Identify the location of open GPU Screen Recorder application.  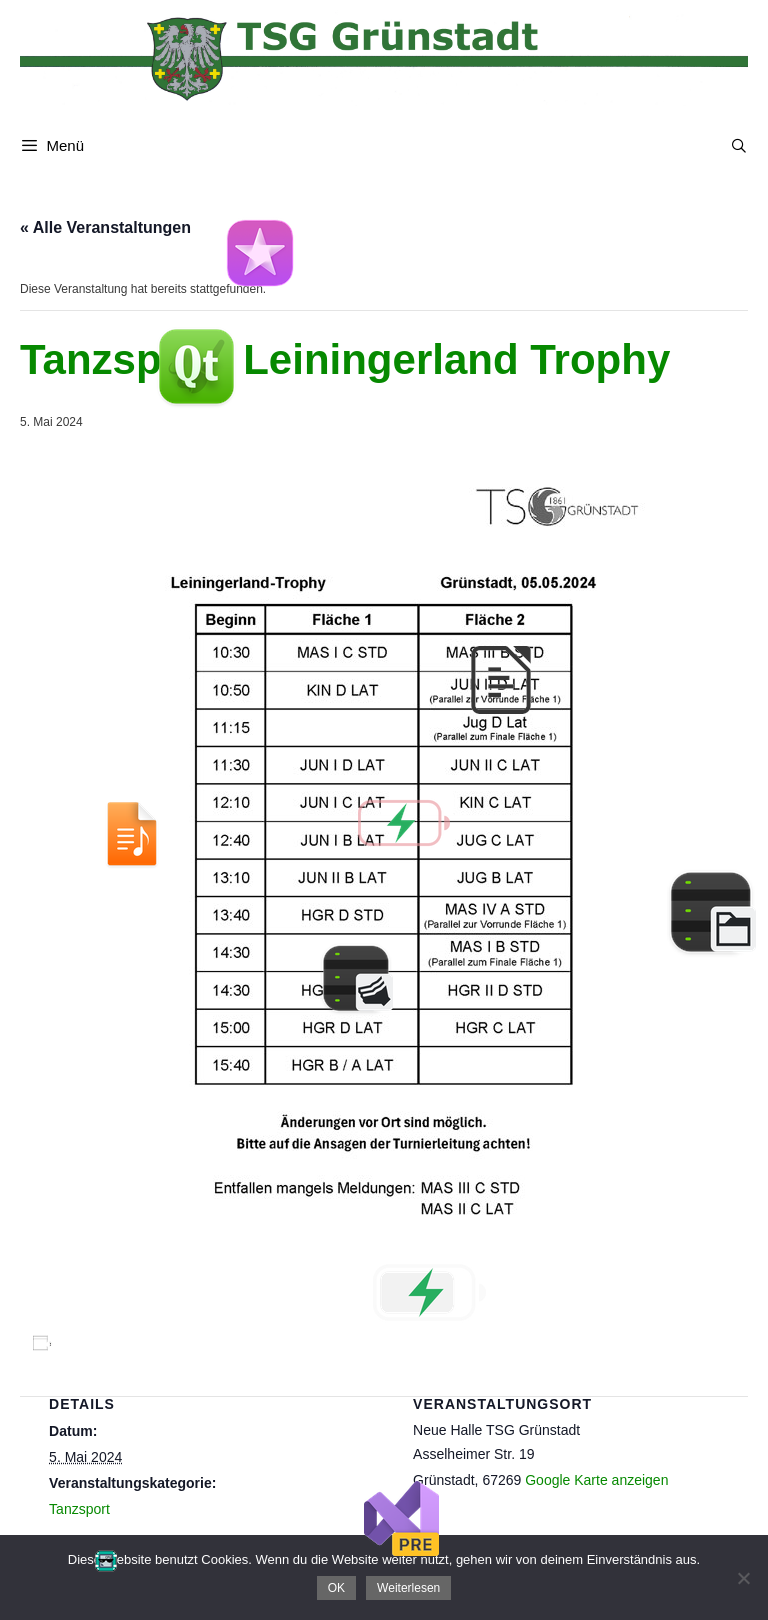
(106, 1561).